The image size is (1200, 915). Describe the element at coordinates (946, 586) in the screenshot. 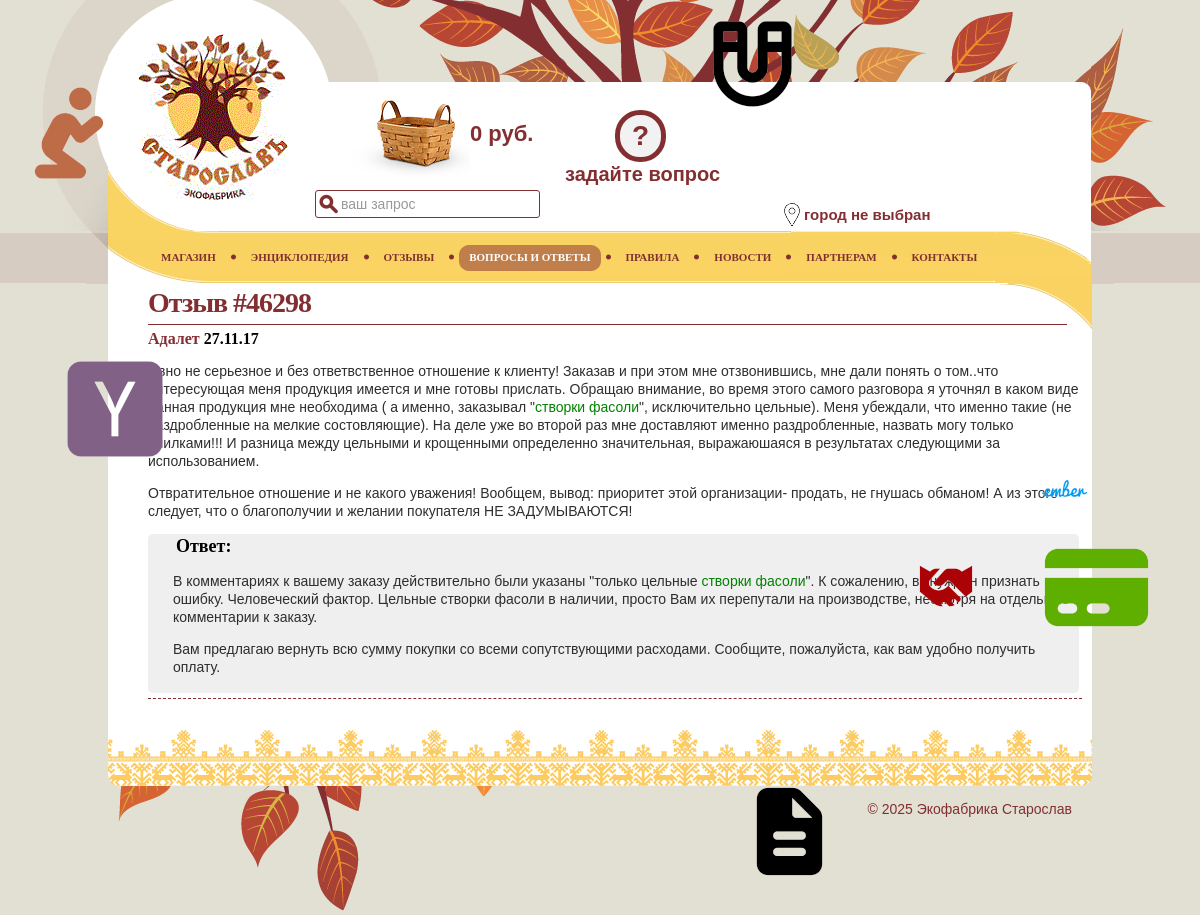

I see `initiate a partnership or collaboration` at that location.